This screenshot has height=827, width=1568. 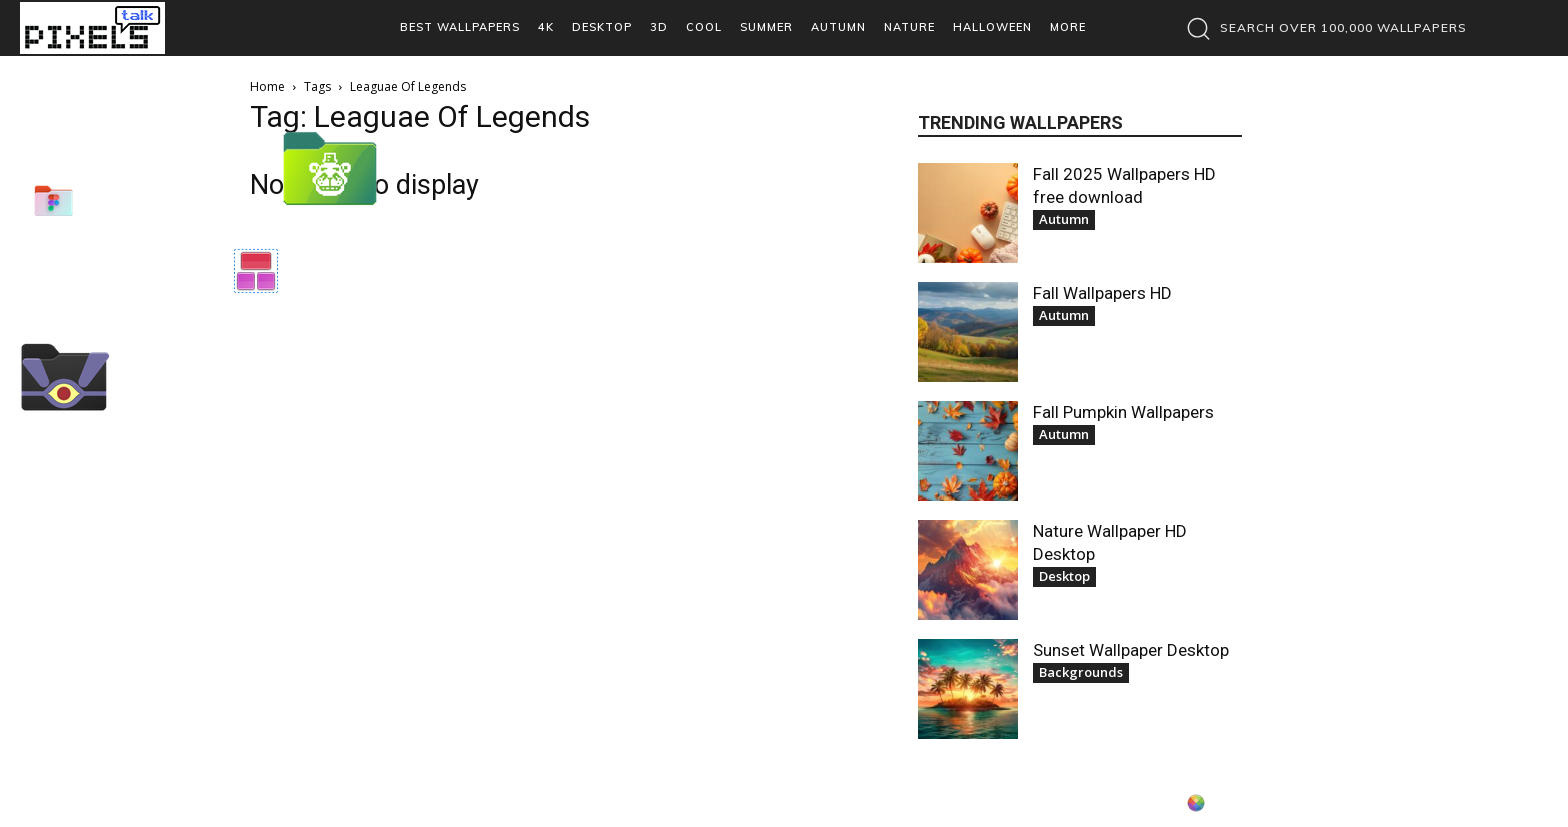 What do you see at coordinates (63, 379) in the screenshot?
I see `open folder containing Pokémon-style game files` at bounding box center [63, 379].